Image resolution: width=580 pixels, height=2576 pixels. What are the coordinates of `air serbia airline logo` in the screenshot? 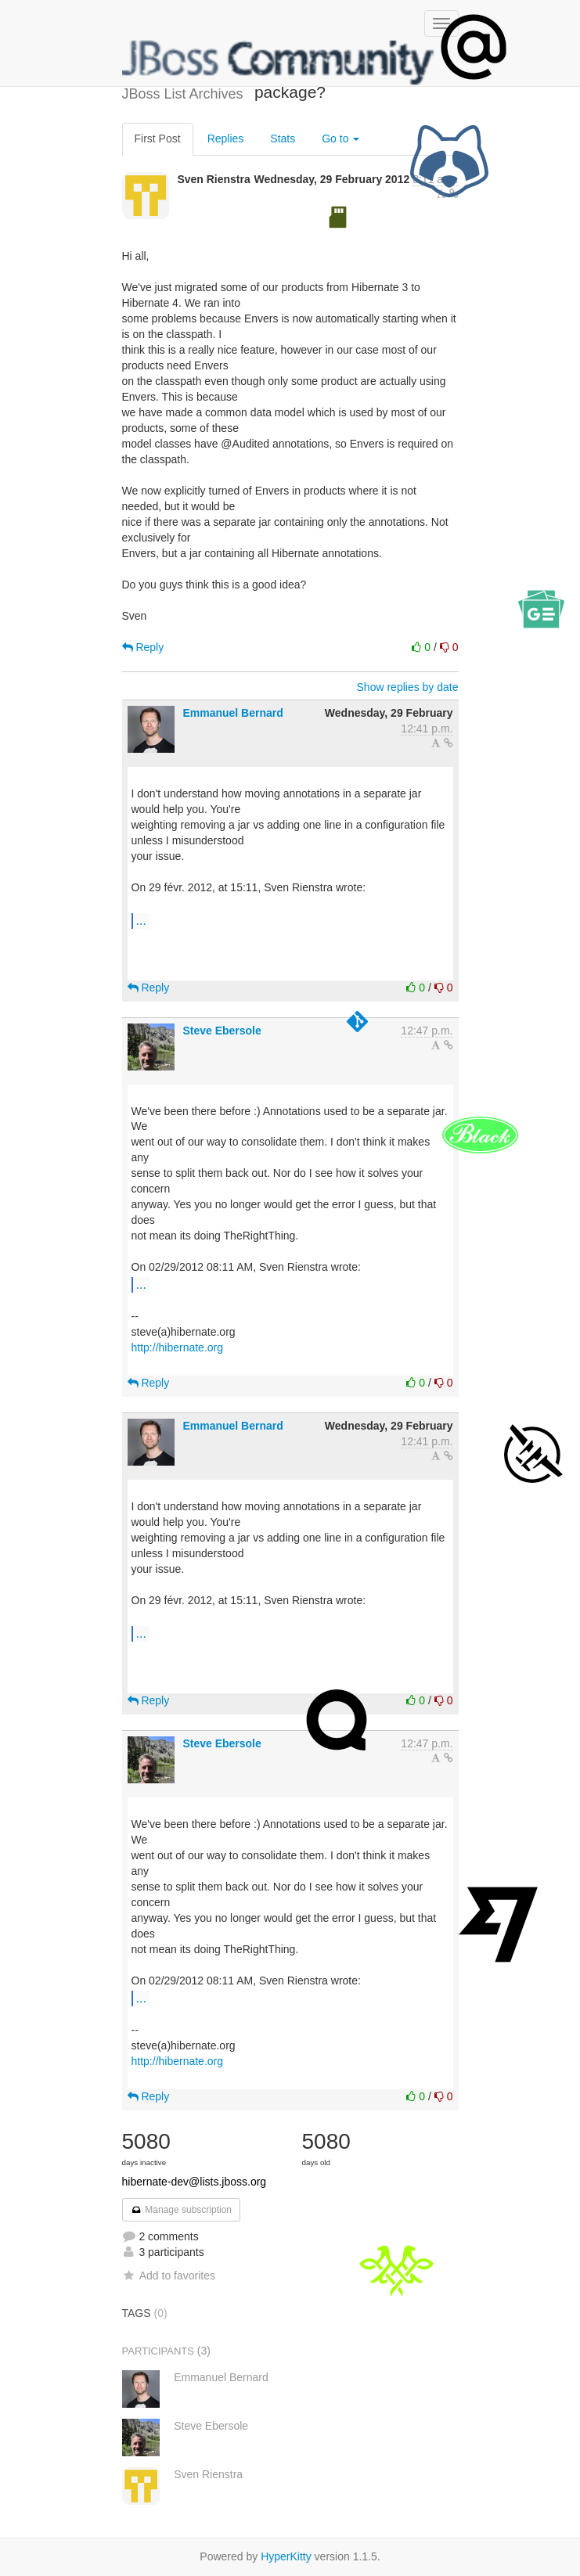 It's located at (396, 2271).